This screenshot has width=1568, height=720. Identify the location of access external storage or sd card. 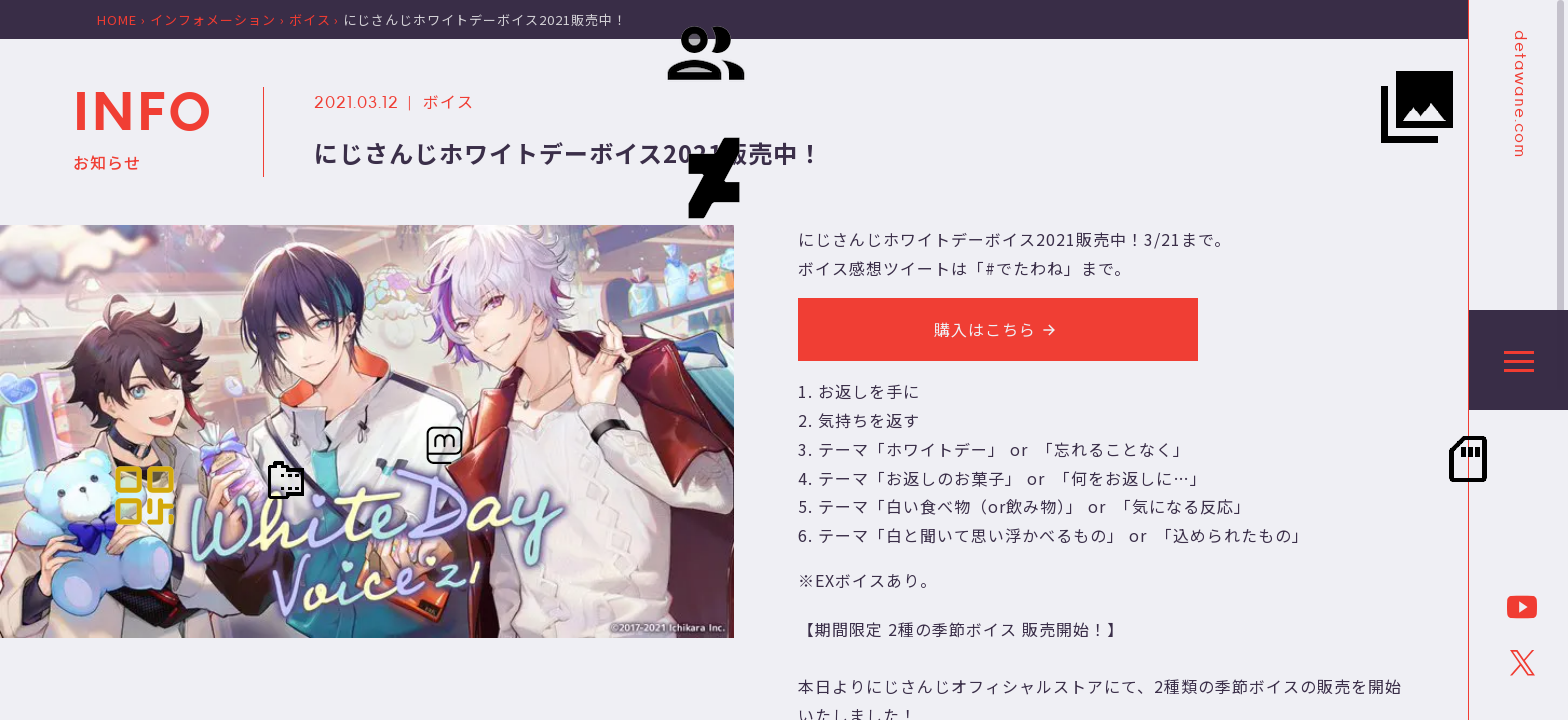
(1468, 459).